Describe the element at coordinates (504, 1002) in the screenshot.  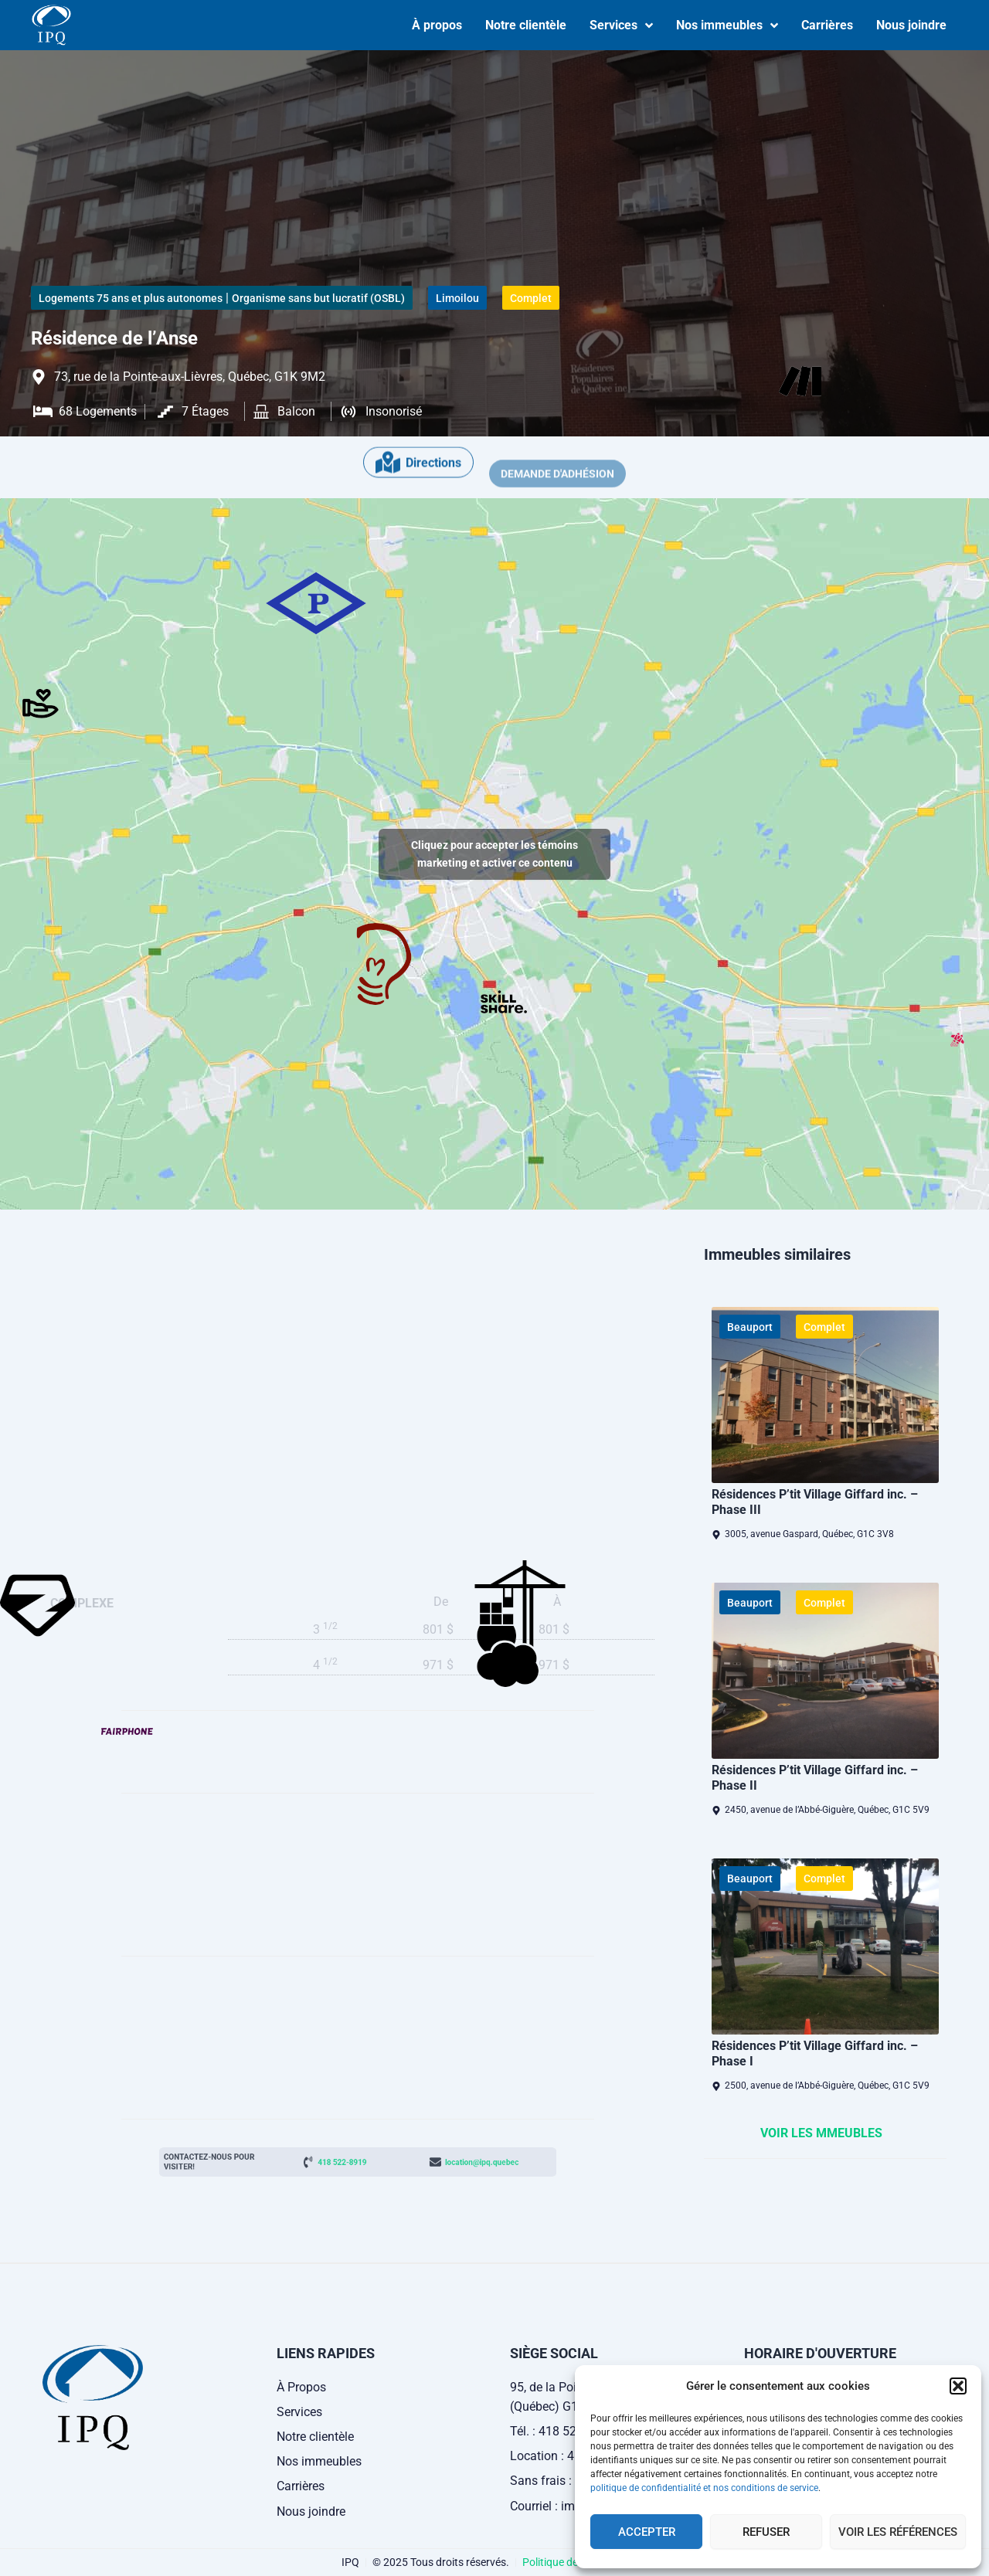
I see `open the Skillshare app` at that location.